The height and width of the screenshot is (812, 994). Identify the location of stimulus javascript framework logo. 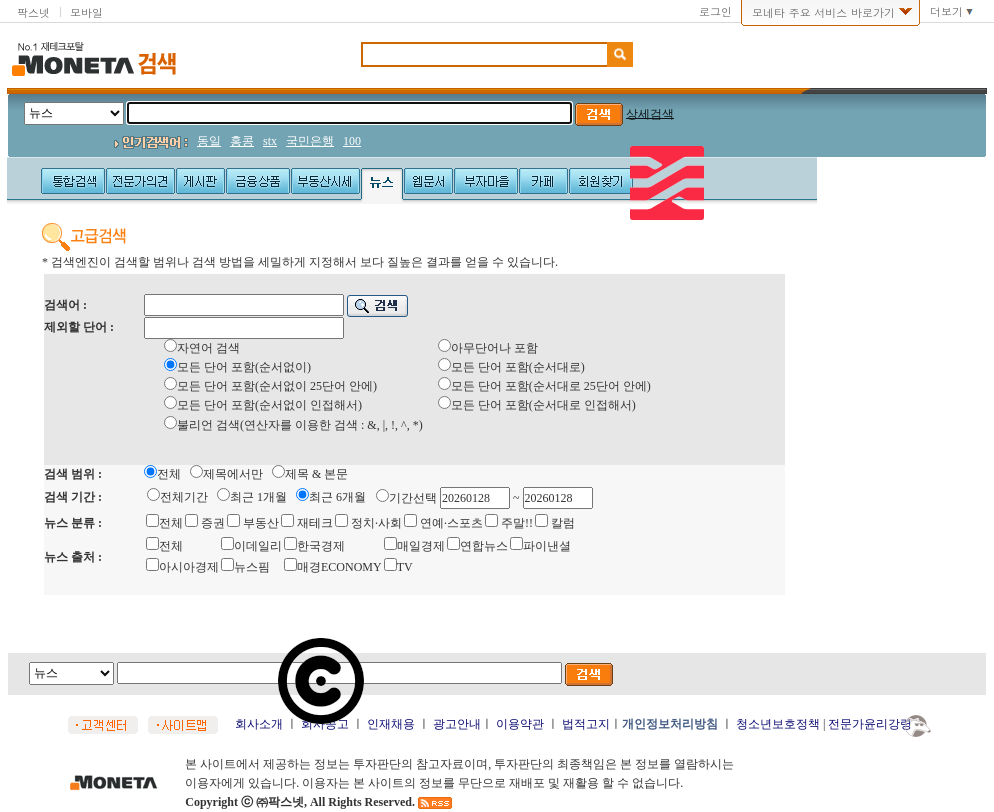
(667, 183).